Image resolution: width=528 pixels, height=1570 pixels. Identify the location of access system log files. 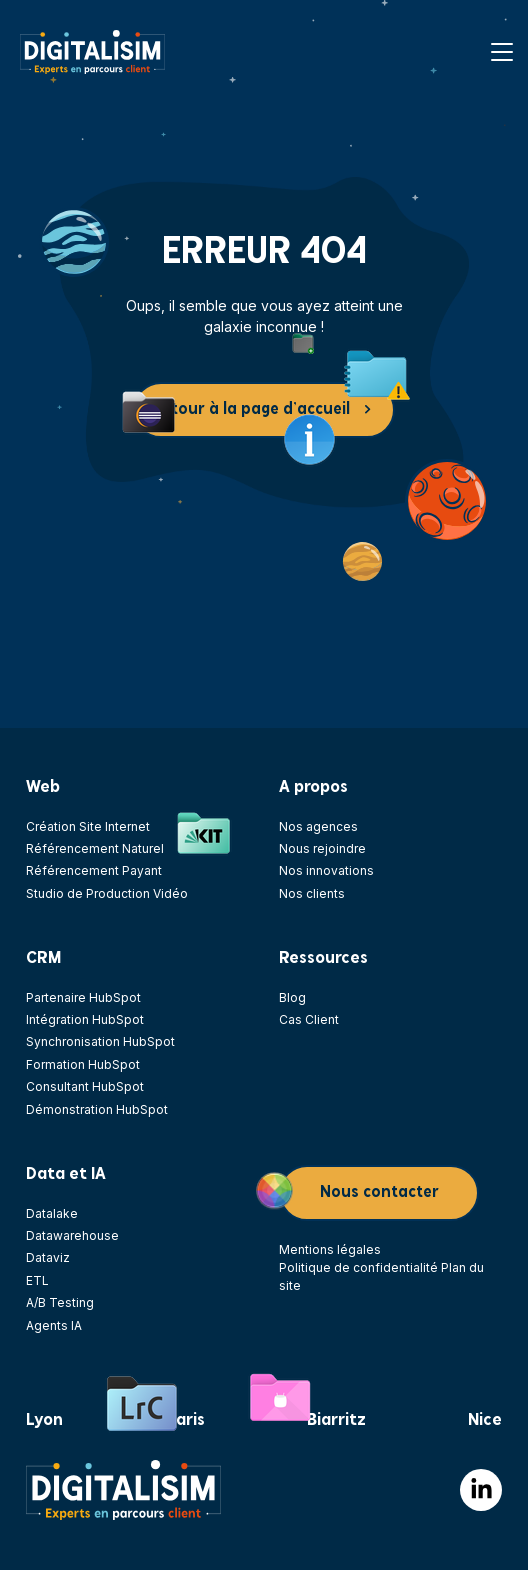
(376, 375).